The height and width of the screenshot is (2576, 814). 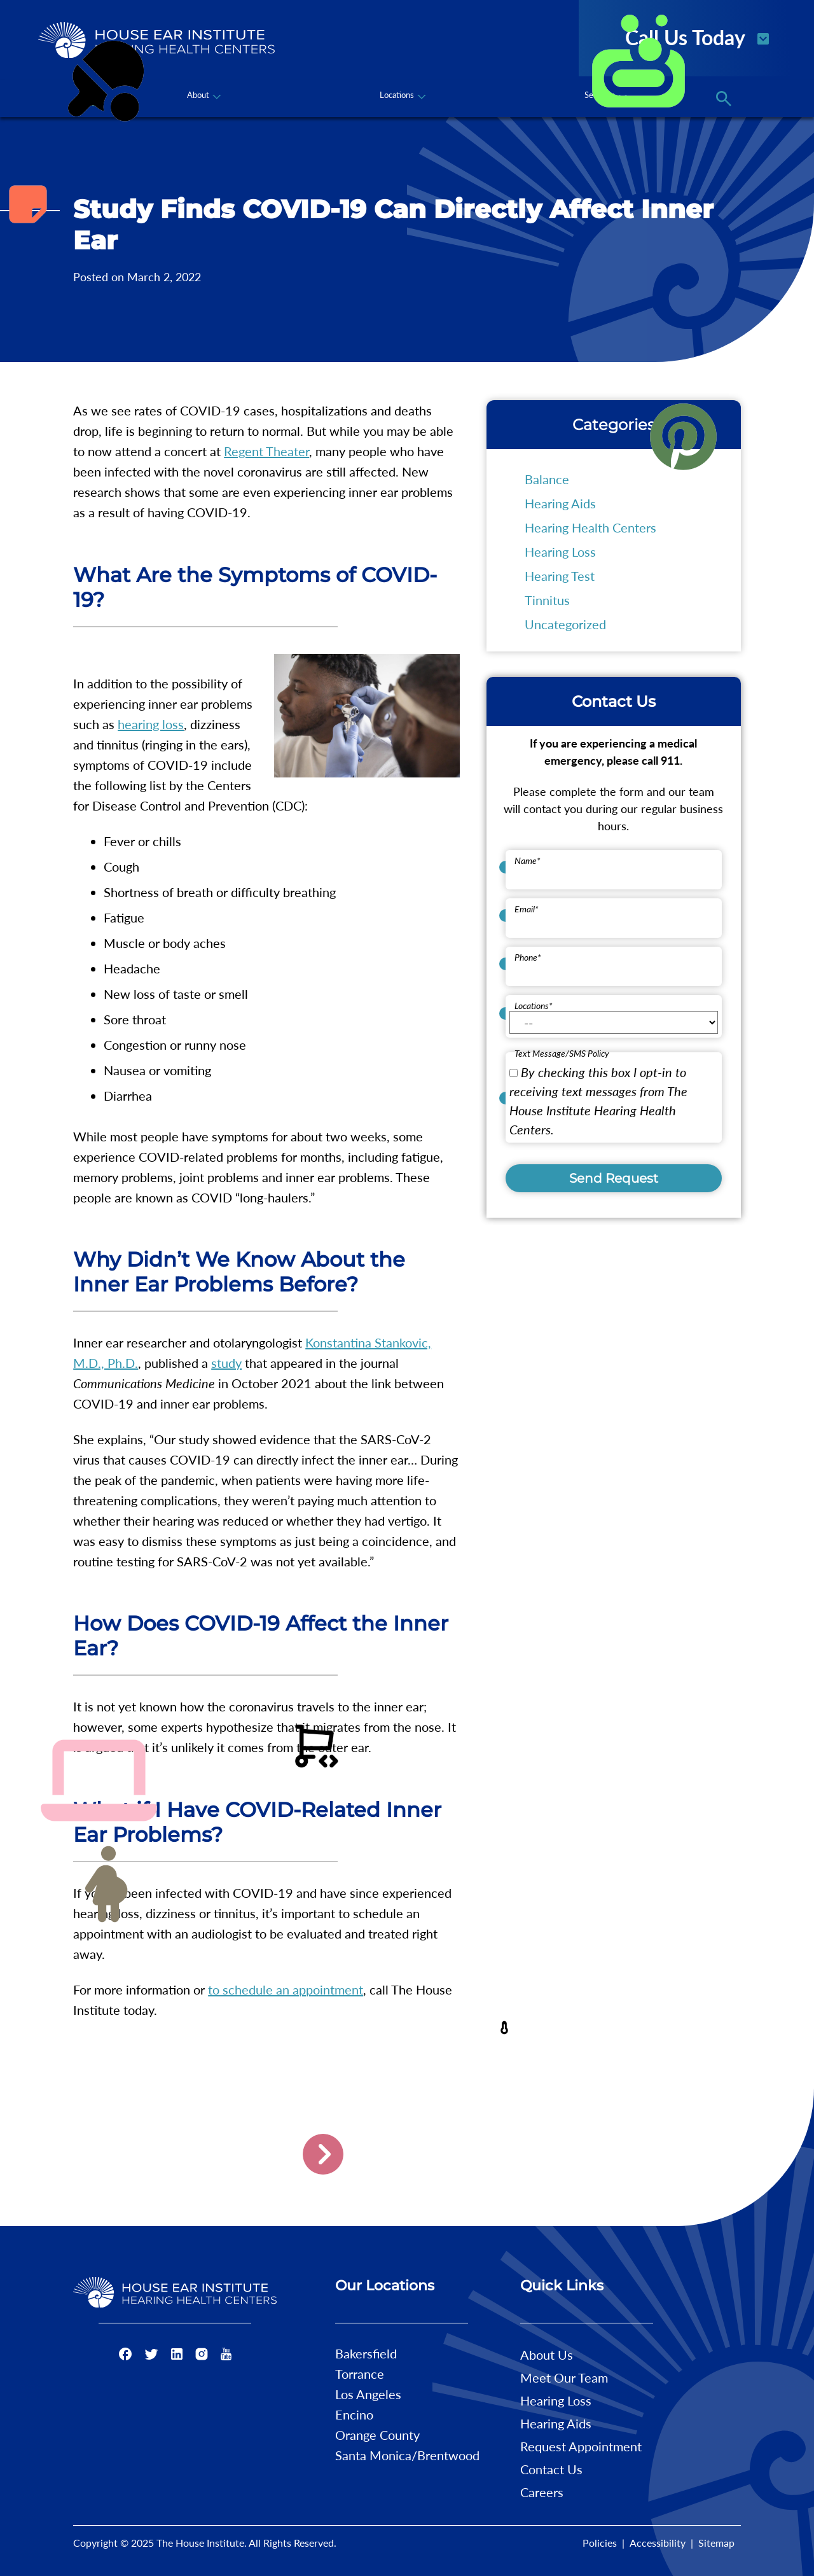 What do you see at coordinates (638, 67) in the screenshot?
I see `indicates hand washing or hygiene station` at bounding box center [638, 67].